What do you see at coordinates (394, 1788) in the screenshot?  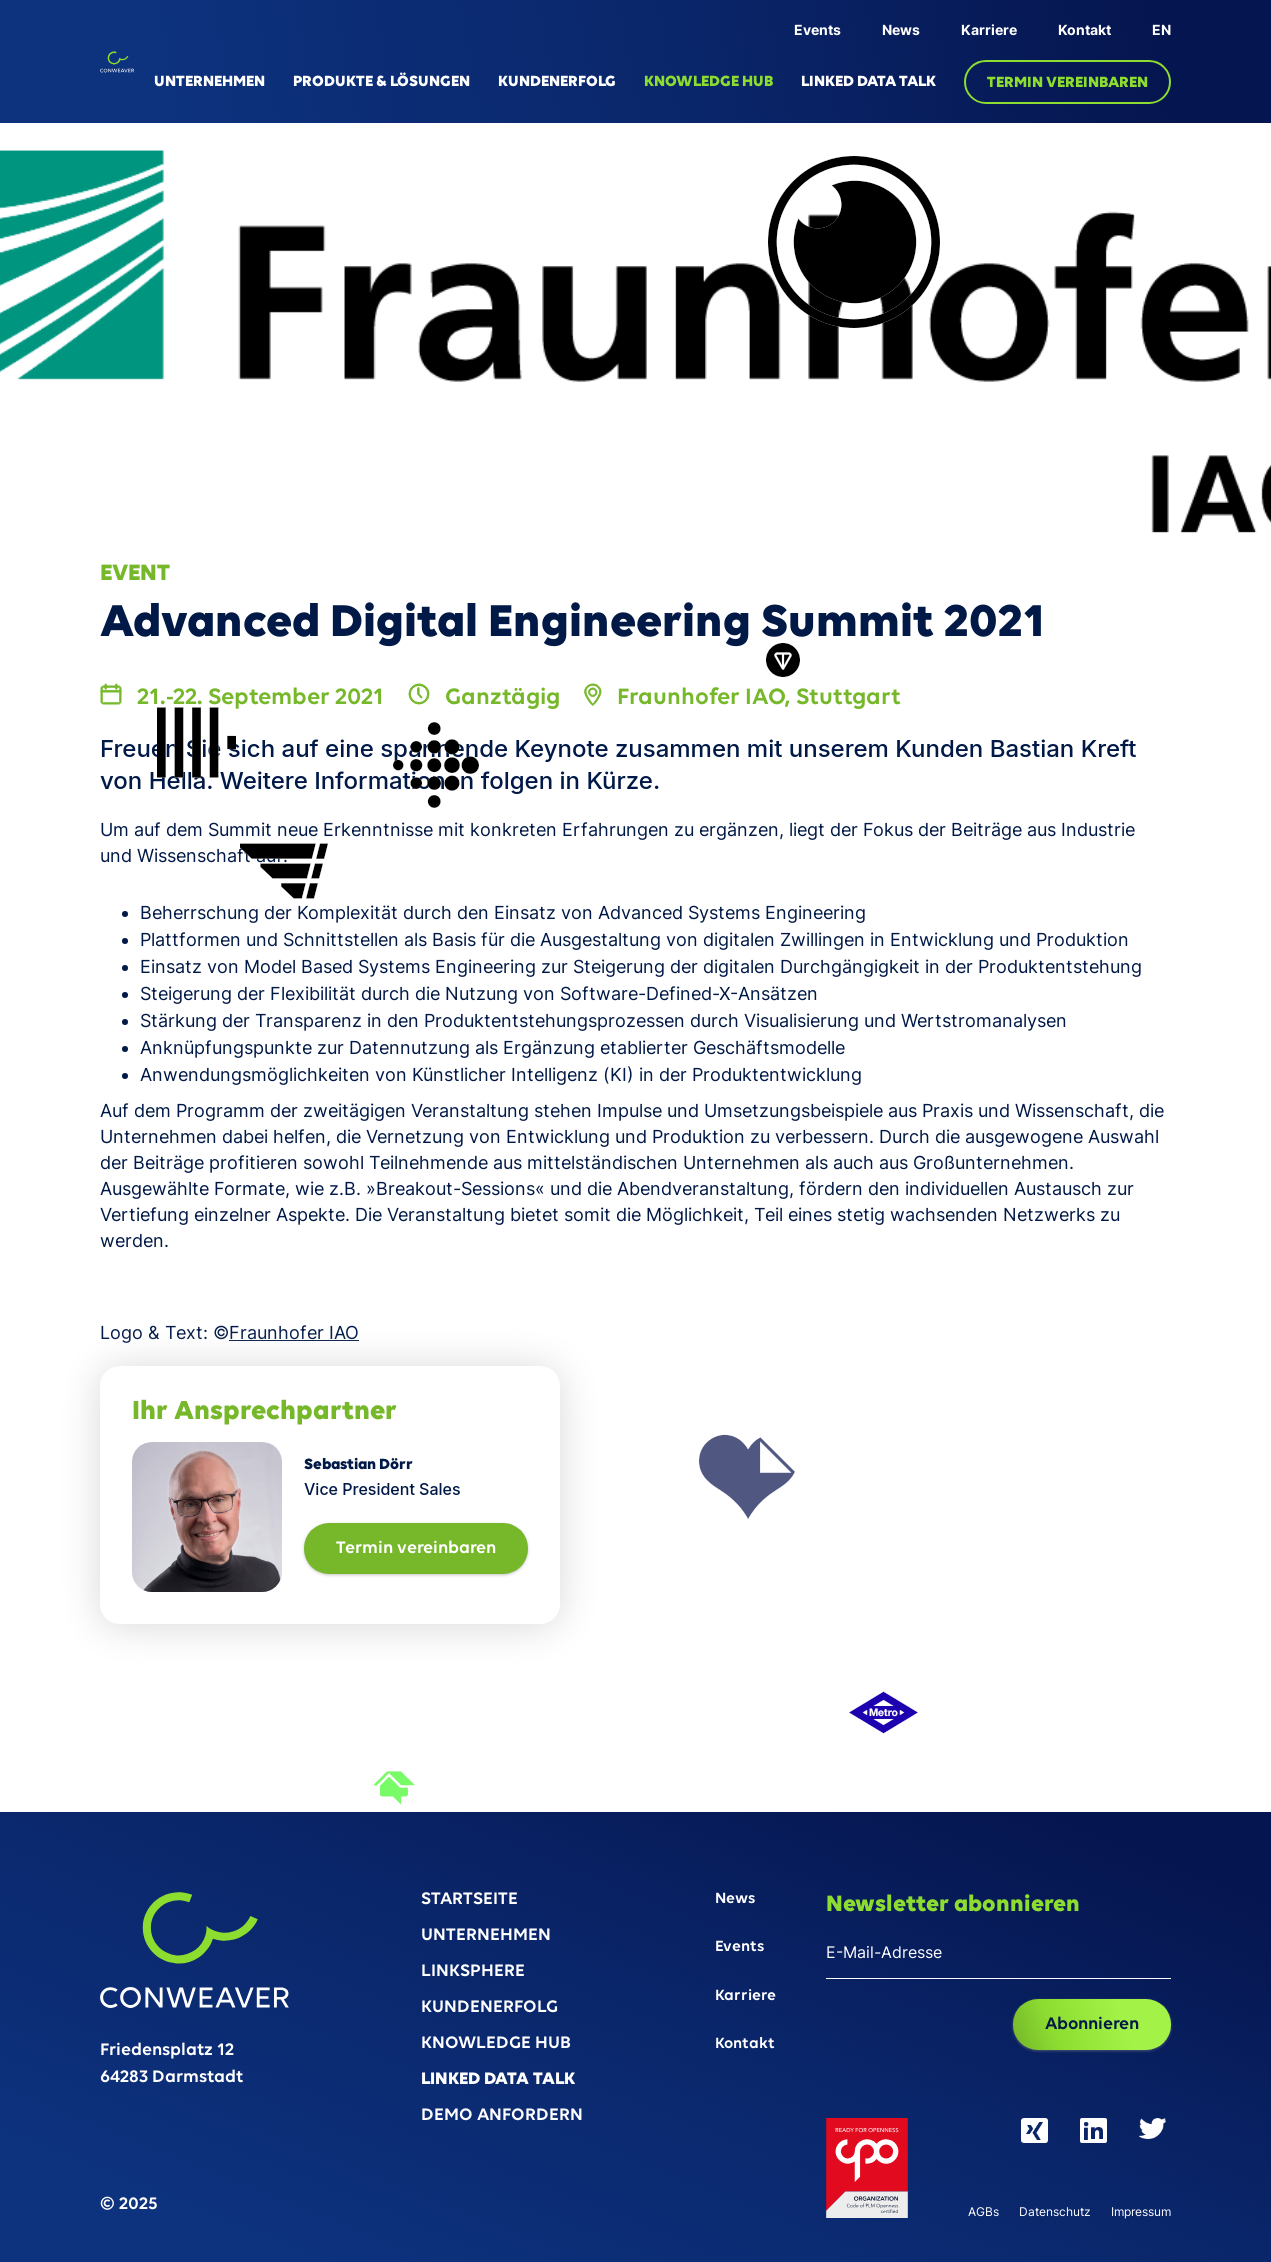 I see `open the HomeAdvisor app` at bounding box center [394, 1788].